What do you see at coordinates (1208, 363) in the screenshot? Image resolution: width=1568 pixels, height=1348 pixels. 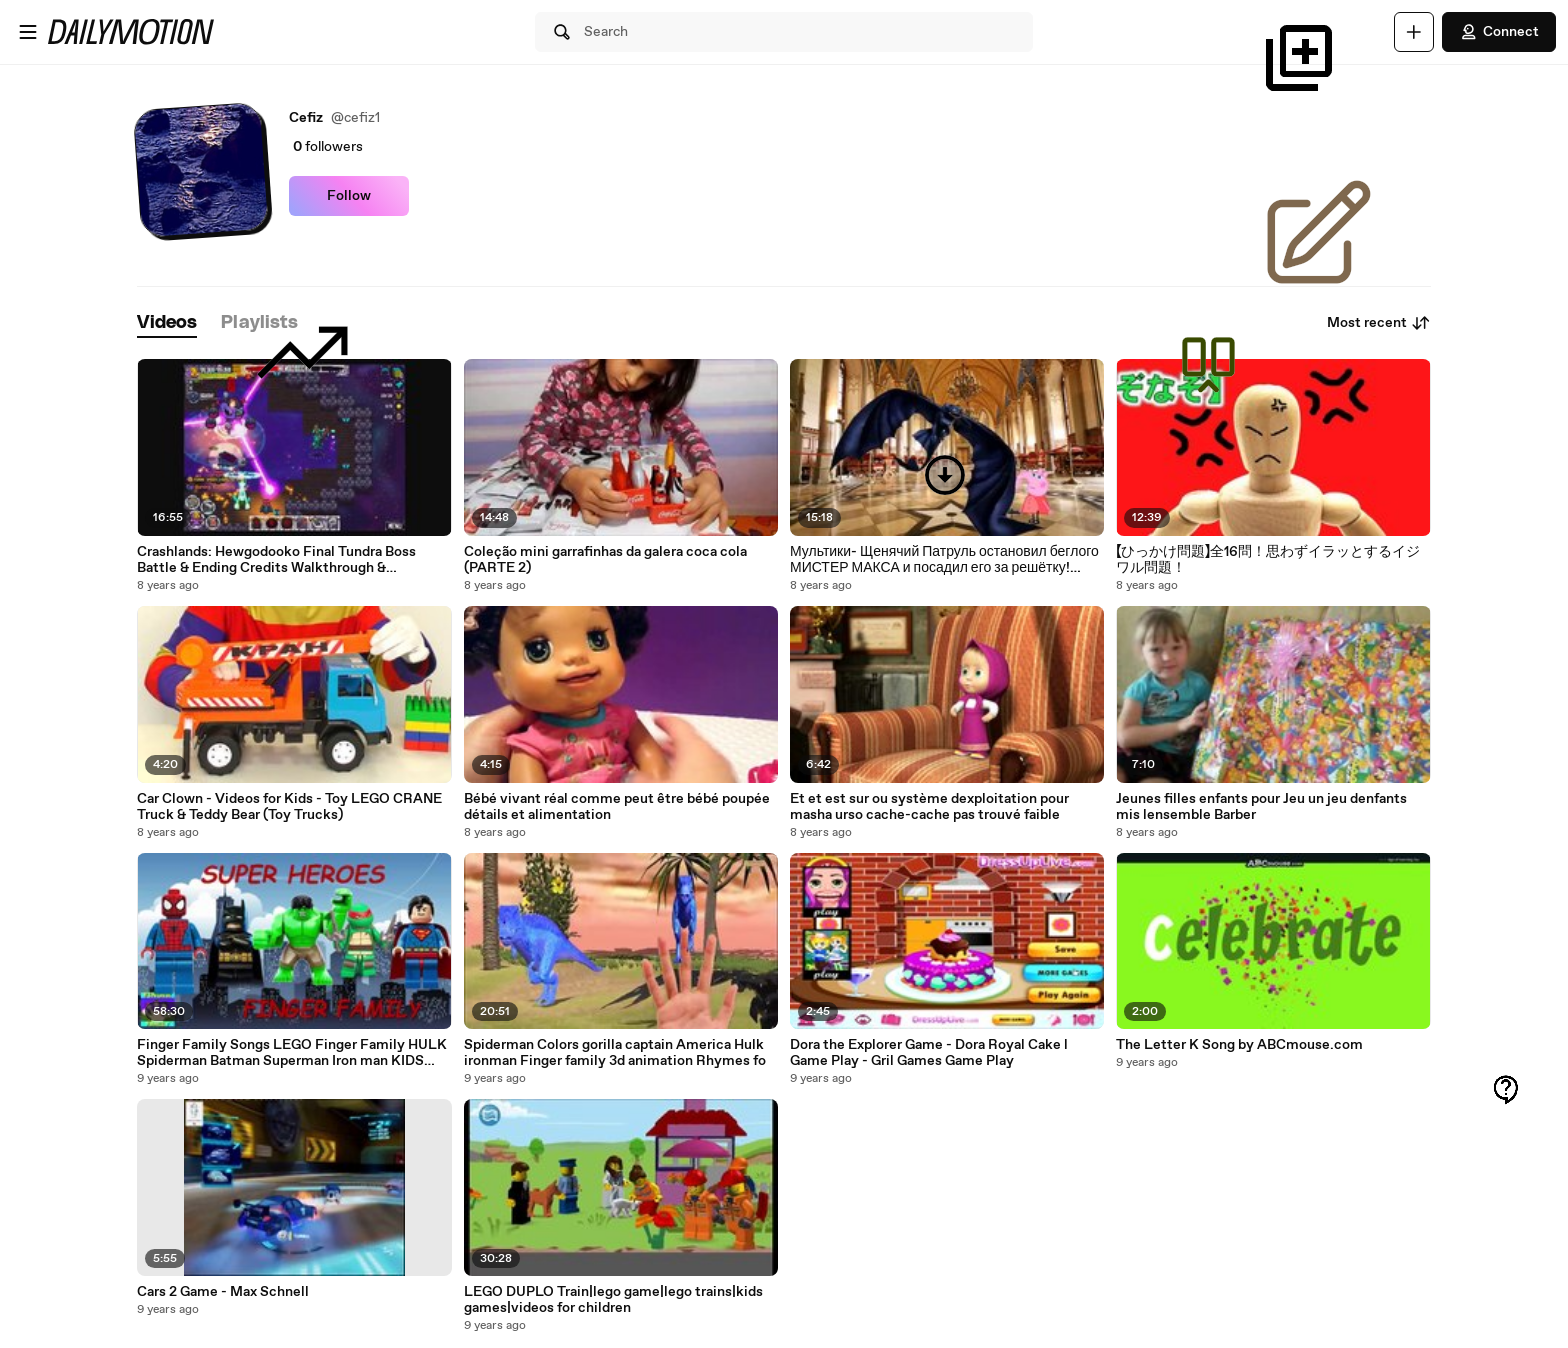 I see `align items to bottom edge` at bounding box center [1208, 363].